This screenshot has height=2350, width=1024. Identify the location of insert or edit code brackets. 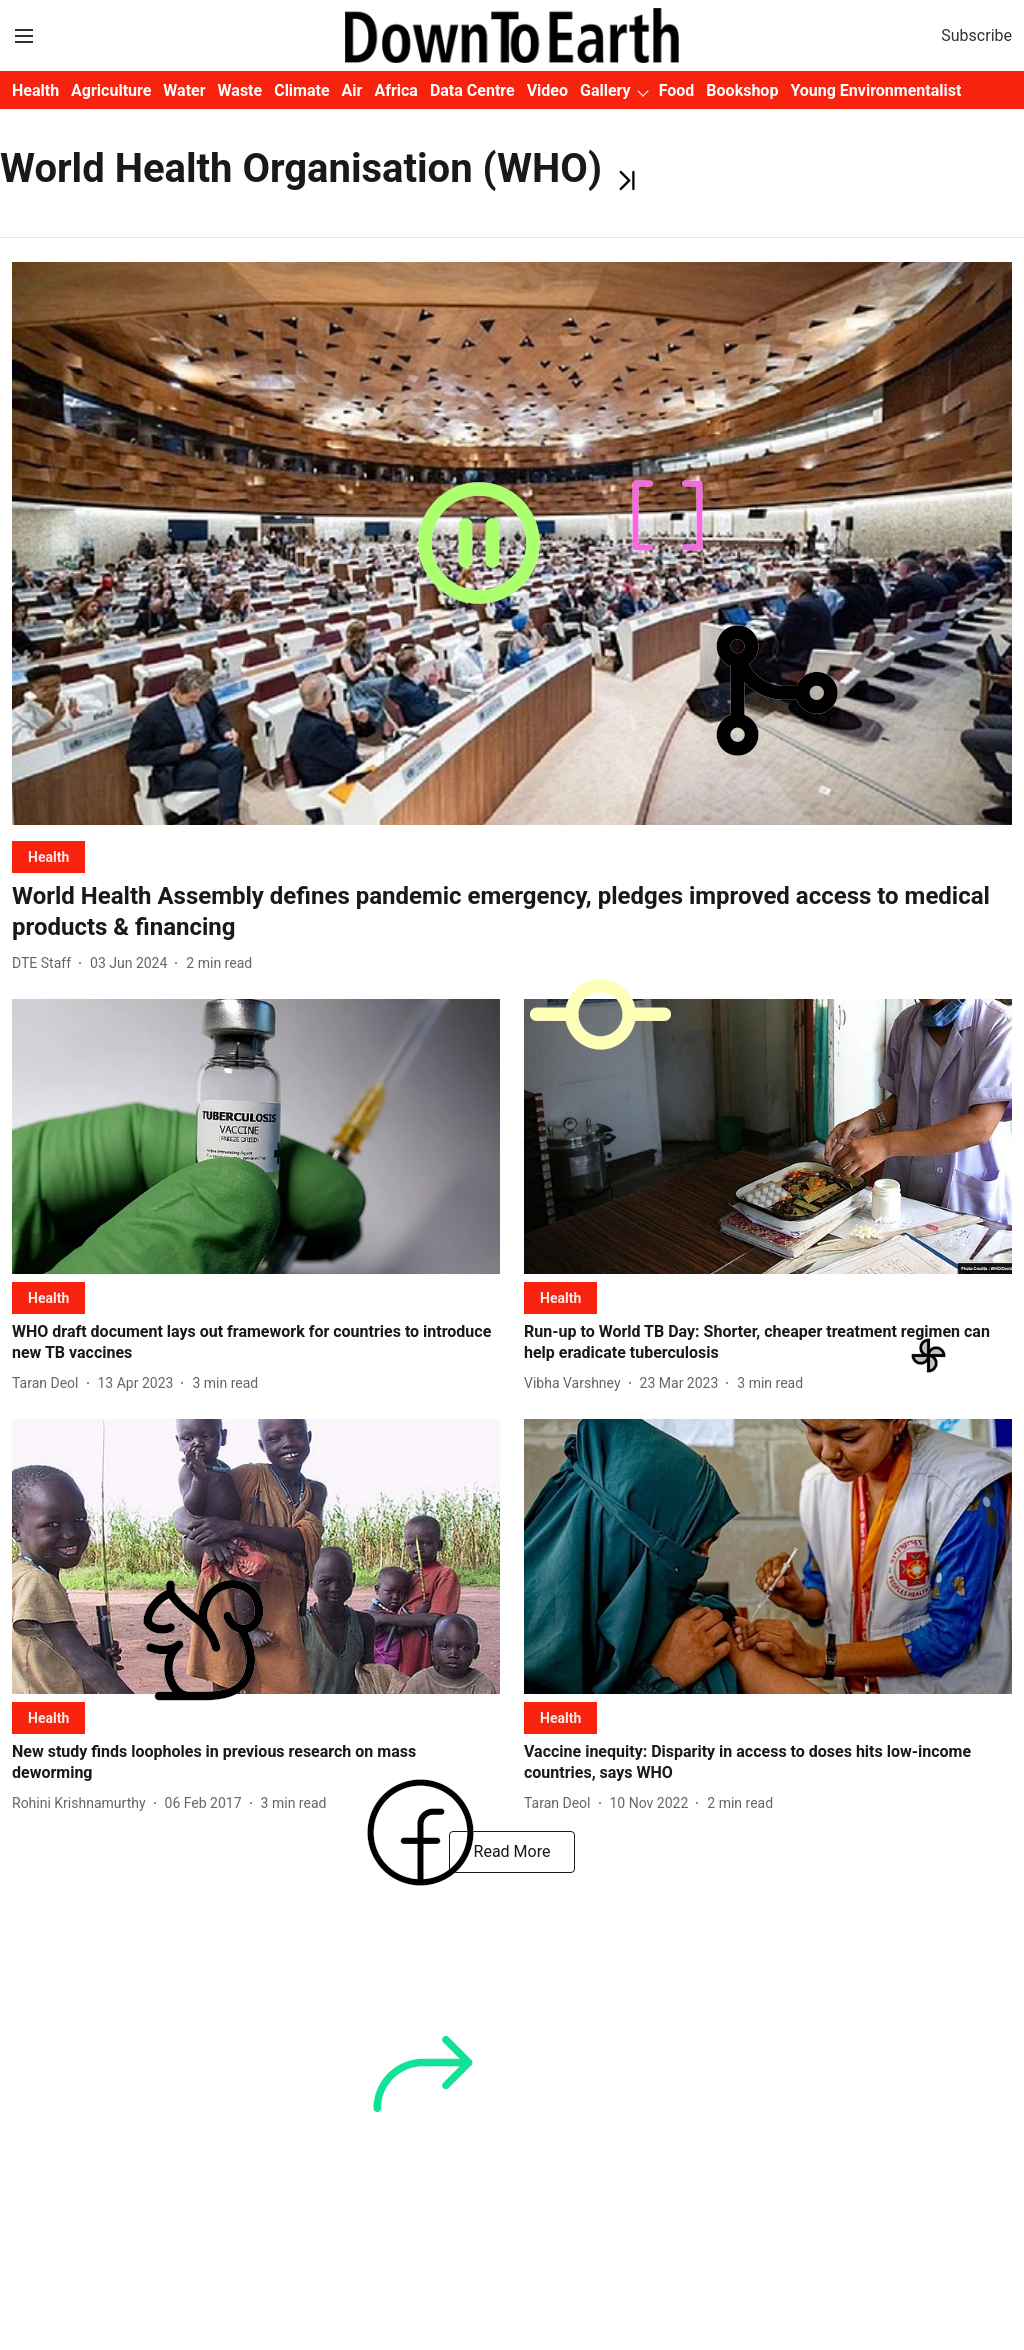
(667, 515).